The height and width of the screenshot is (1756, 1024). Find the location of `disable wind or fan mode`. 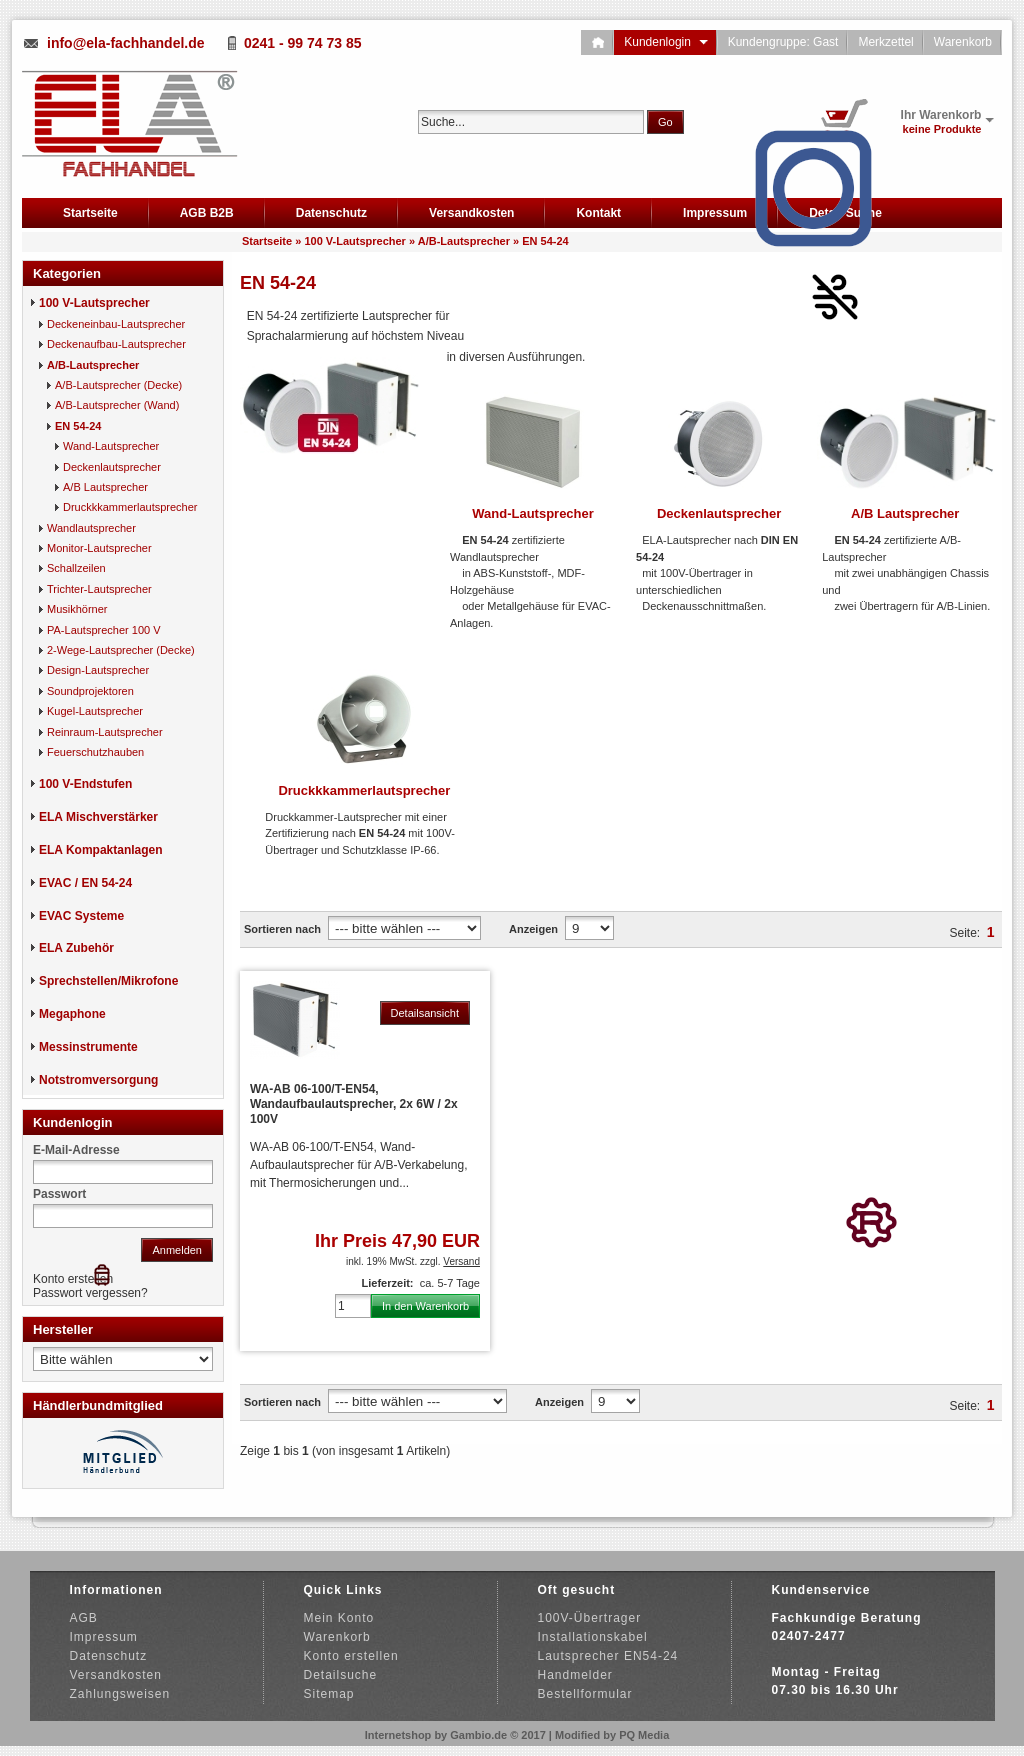

disable wind or fan mode is located at coordinates (835, 297).